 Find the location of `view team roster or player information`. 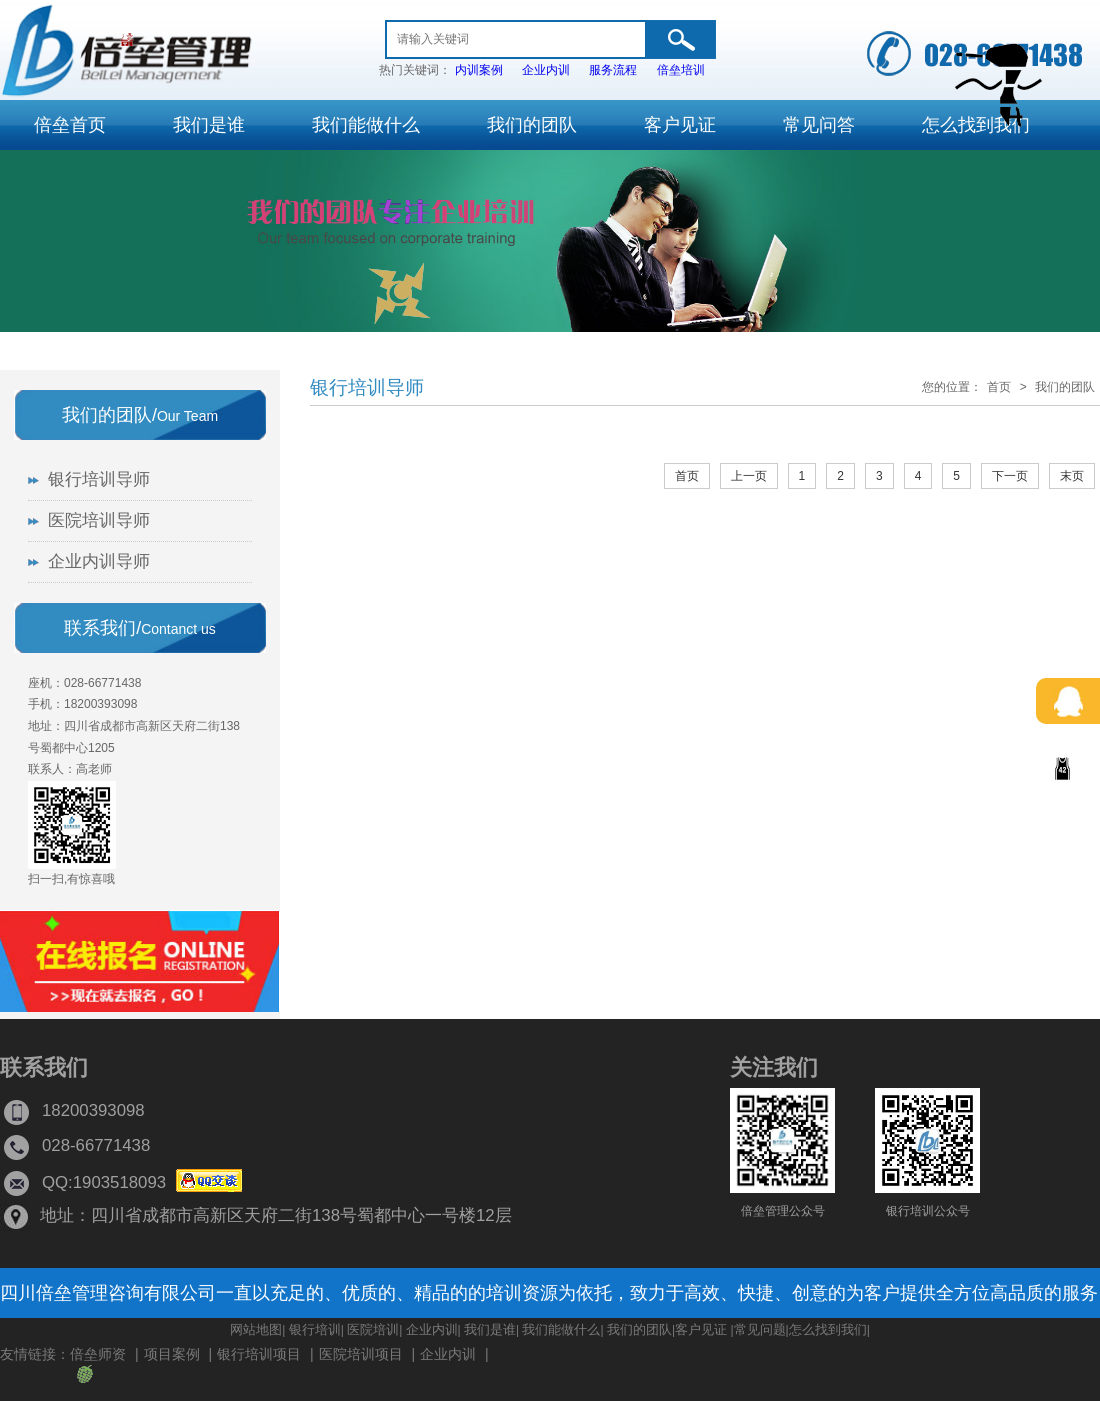

view team roster or player information is located at coordinates (1062, 768).